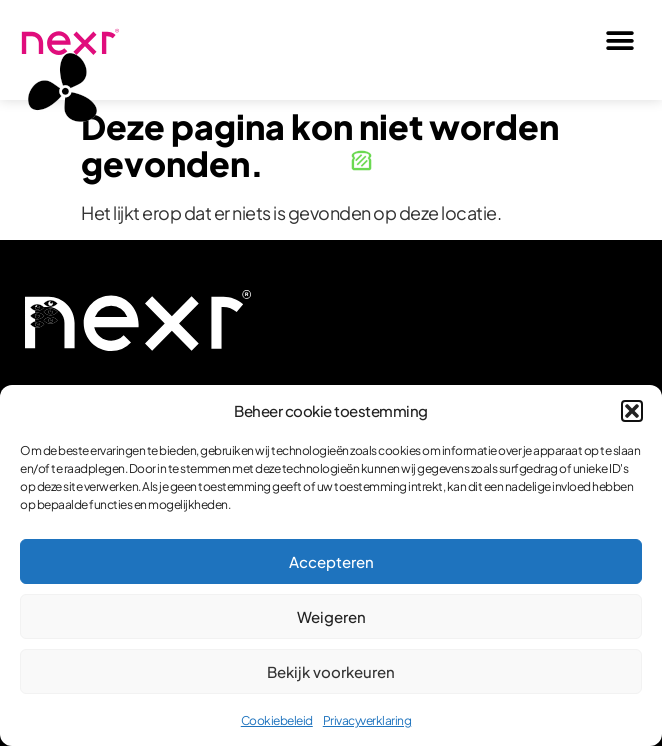  What do you see at coordinates (361, 160) in the screenshot?
I see `toast or burn food item in a cooking game` at bounding box center [361, 160].